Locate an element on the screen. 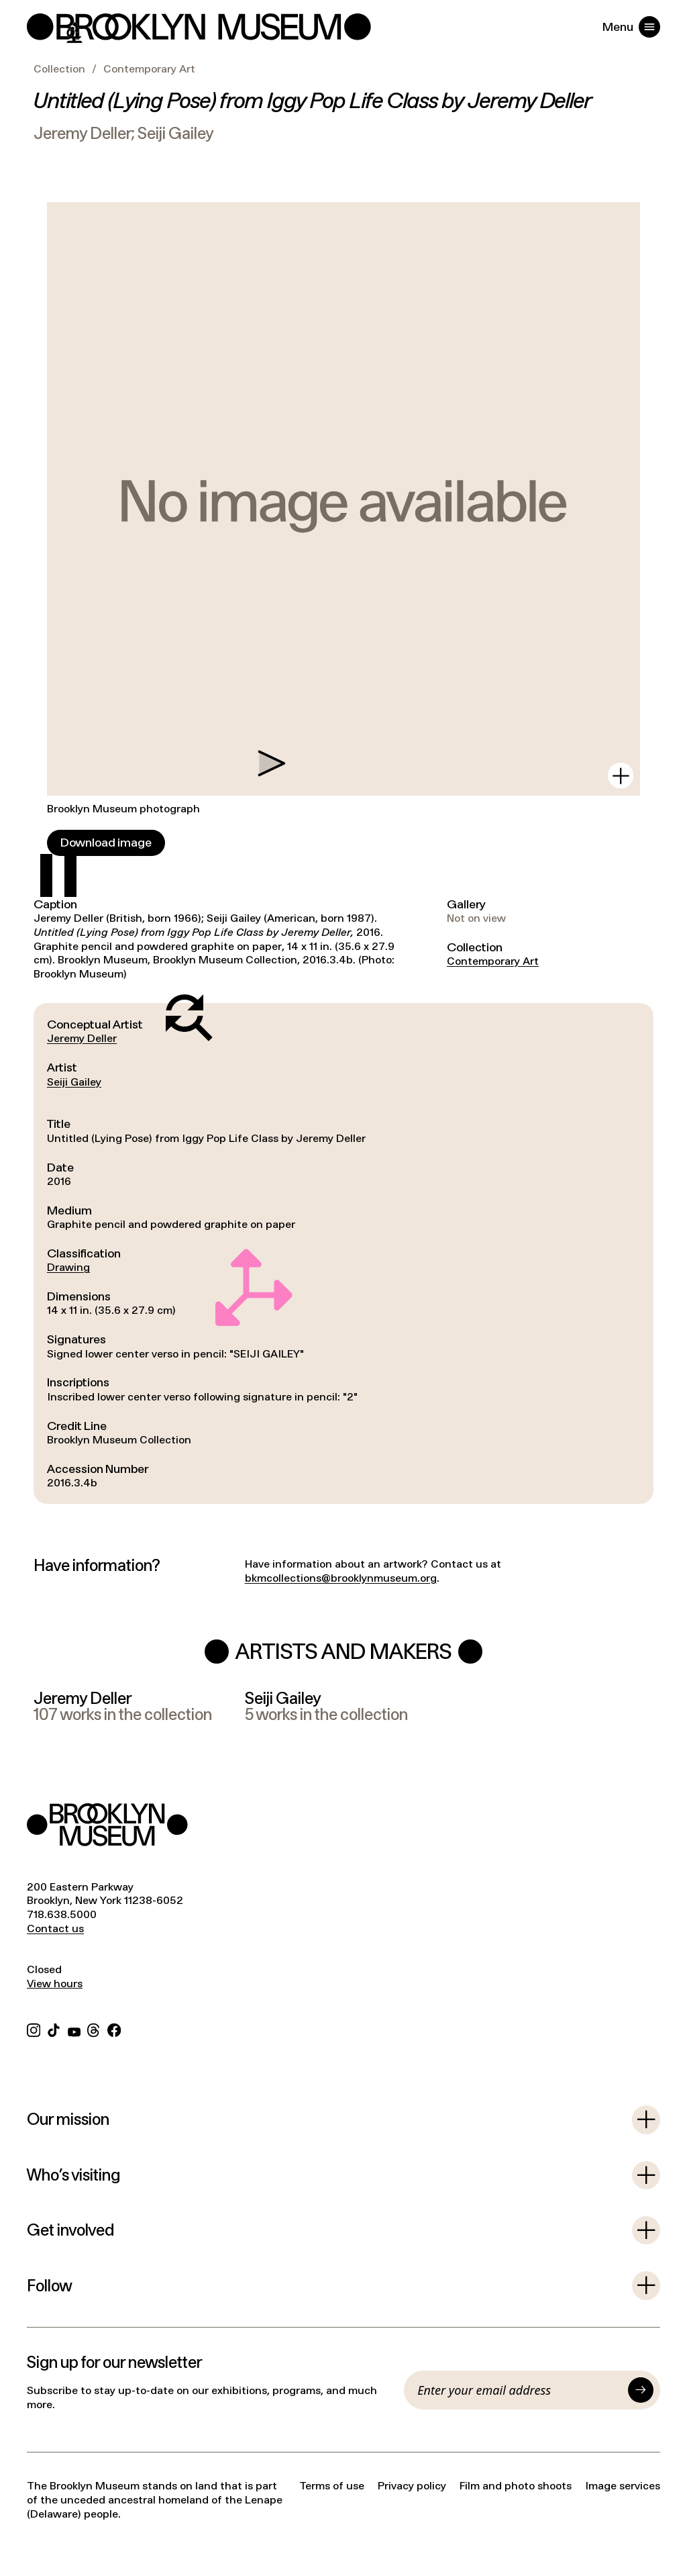 The height and width of the screenshot is (2576, 687). navigate to the next item is located at coordinates (270, 763).